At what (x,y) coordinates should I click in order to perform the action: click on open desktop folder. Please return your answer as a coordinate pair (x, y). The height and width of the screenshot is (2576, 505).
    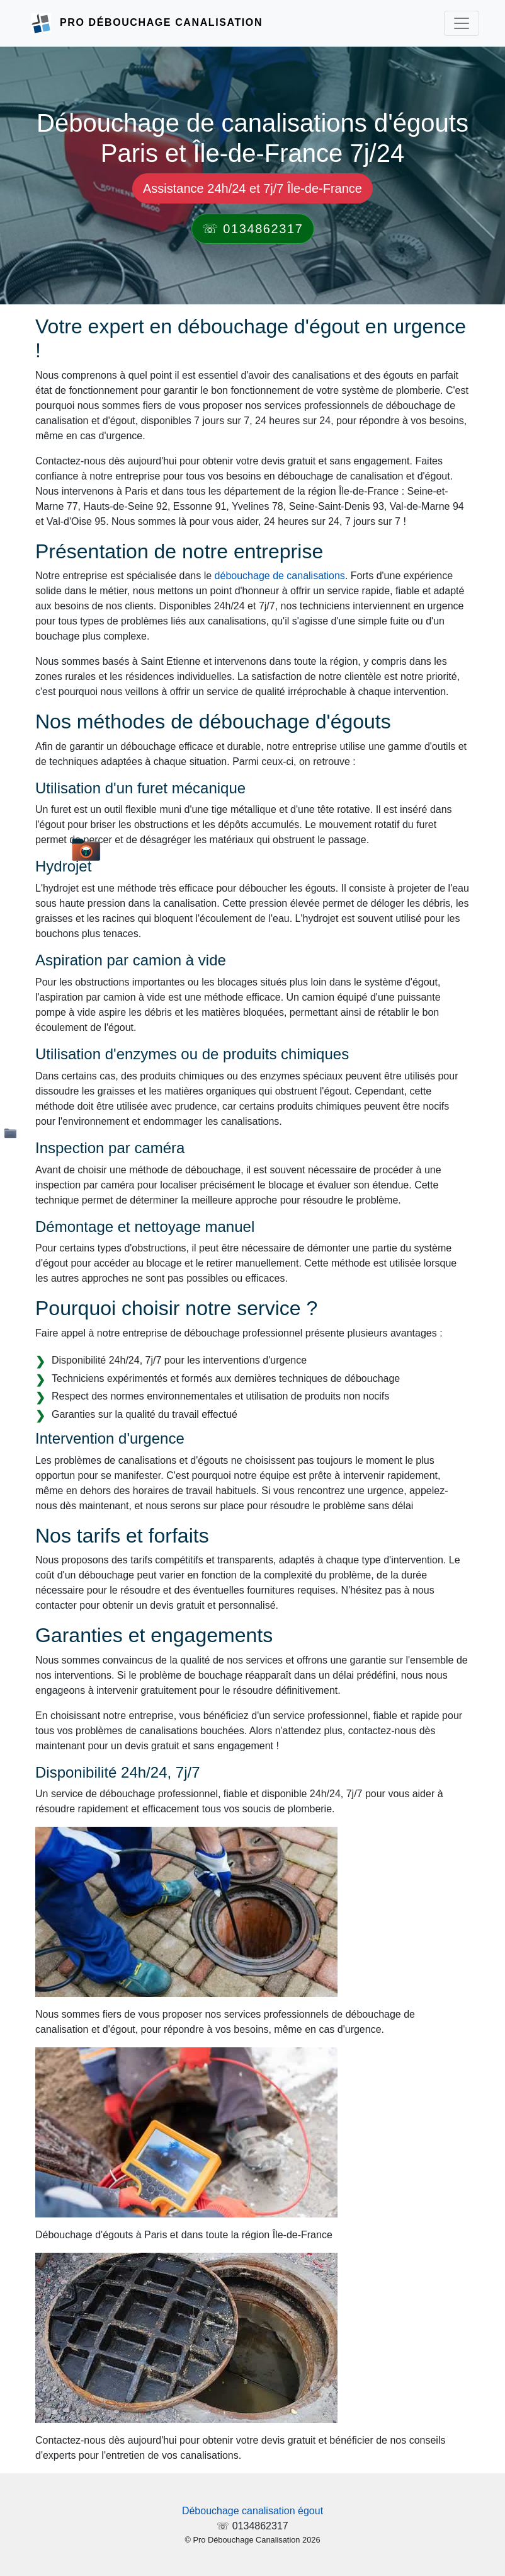
    Looking at the image, I should click on (10, 1133).